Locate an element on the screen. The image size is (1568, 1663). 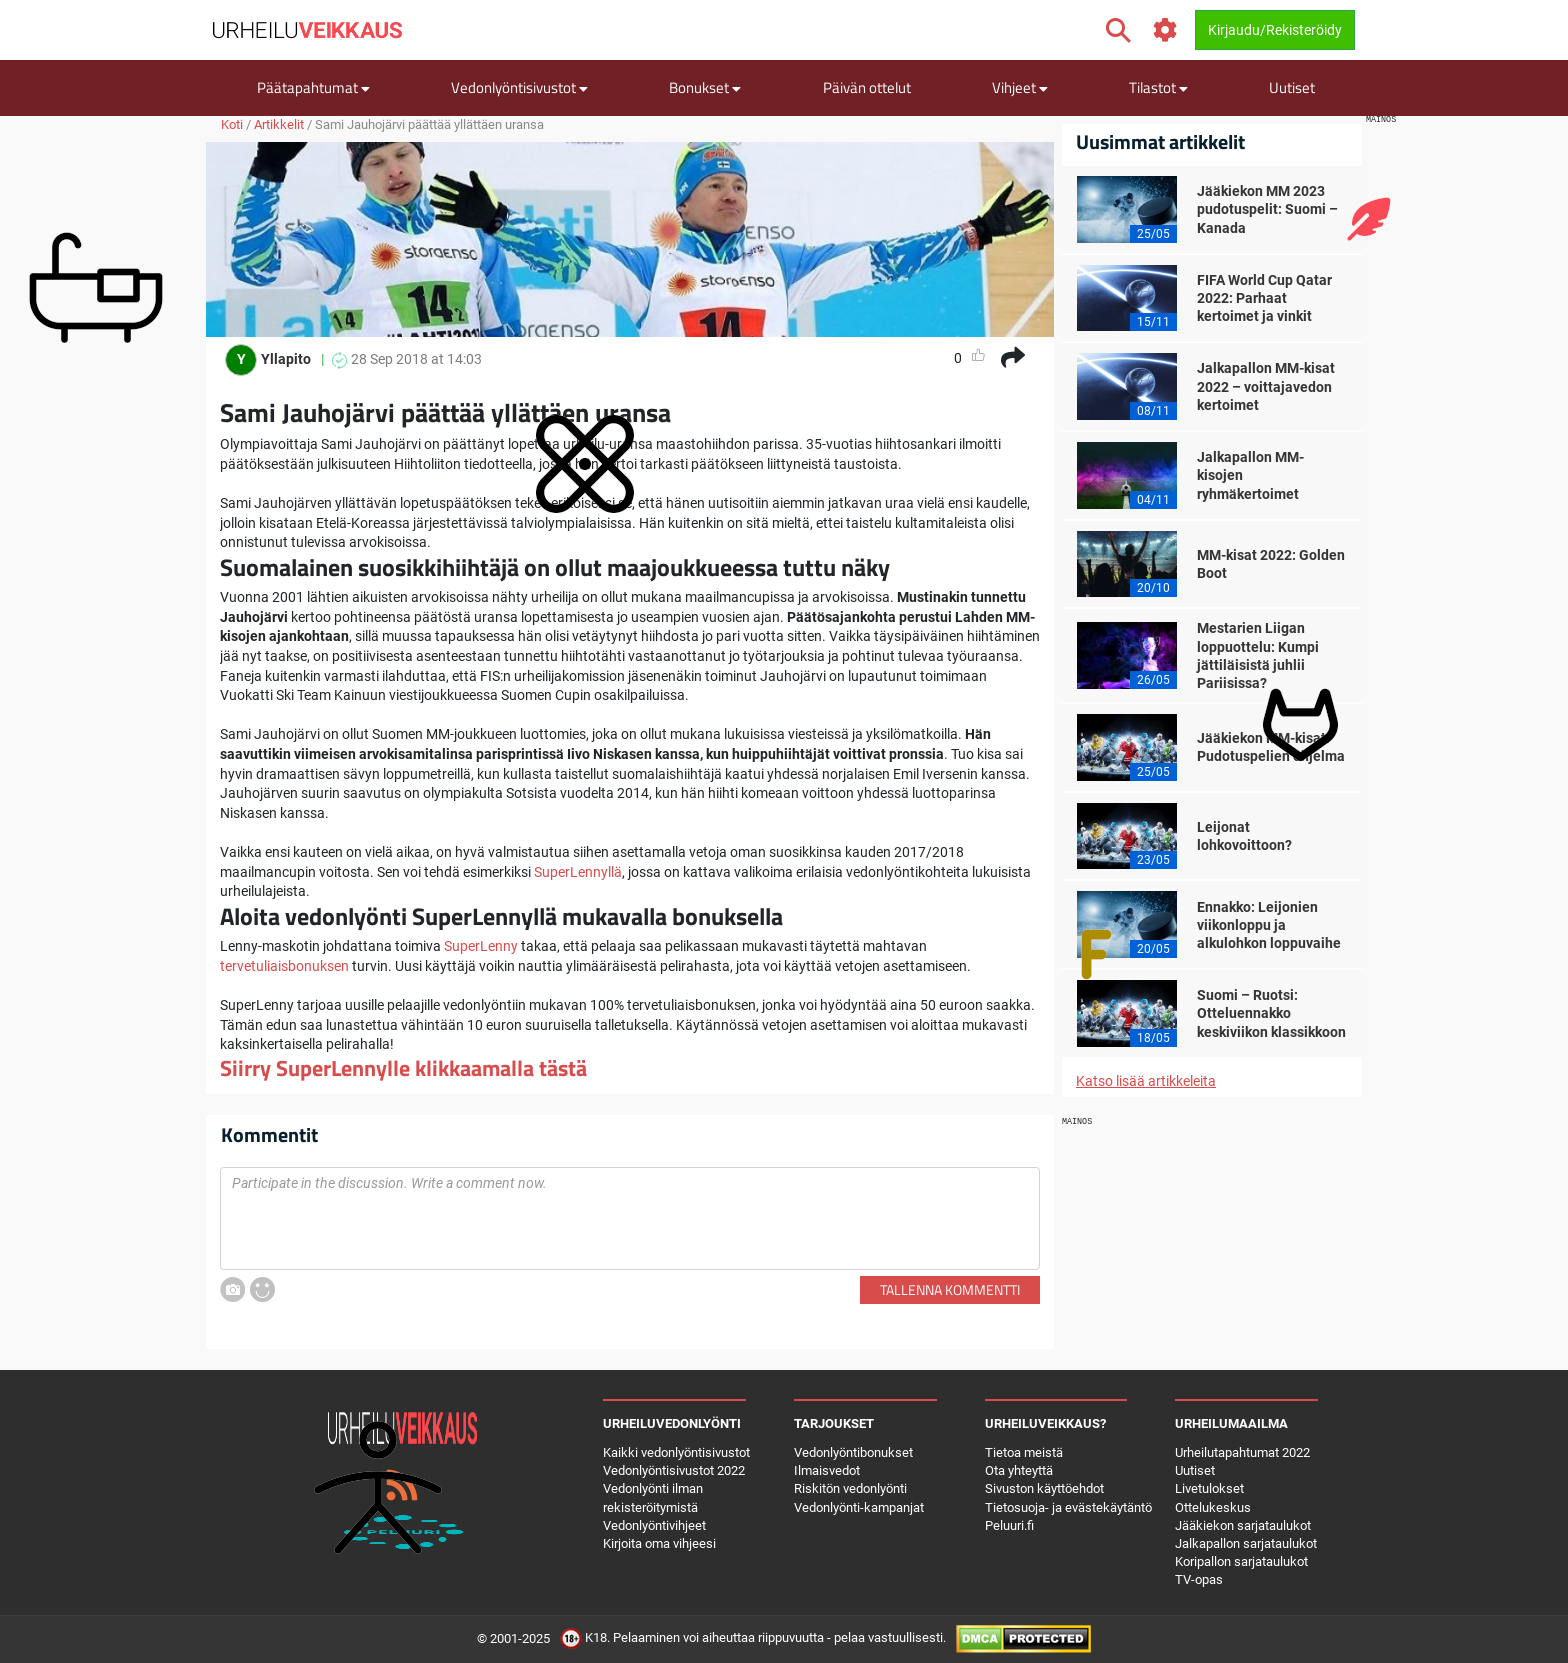
open gitlab repository is located at coordinates (1300, 723).